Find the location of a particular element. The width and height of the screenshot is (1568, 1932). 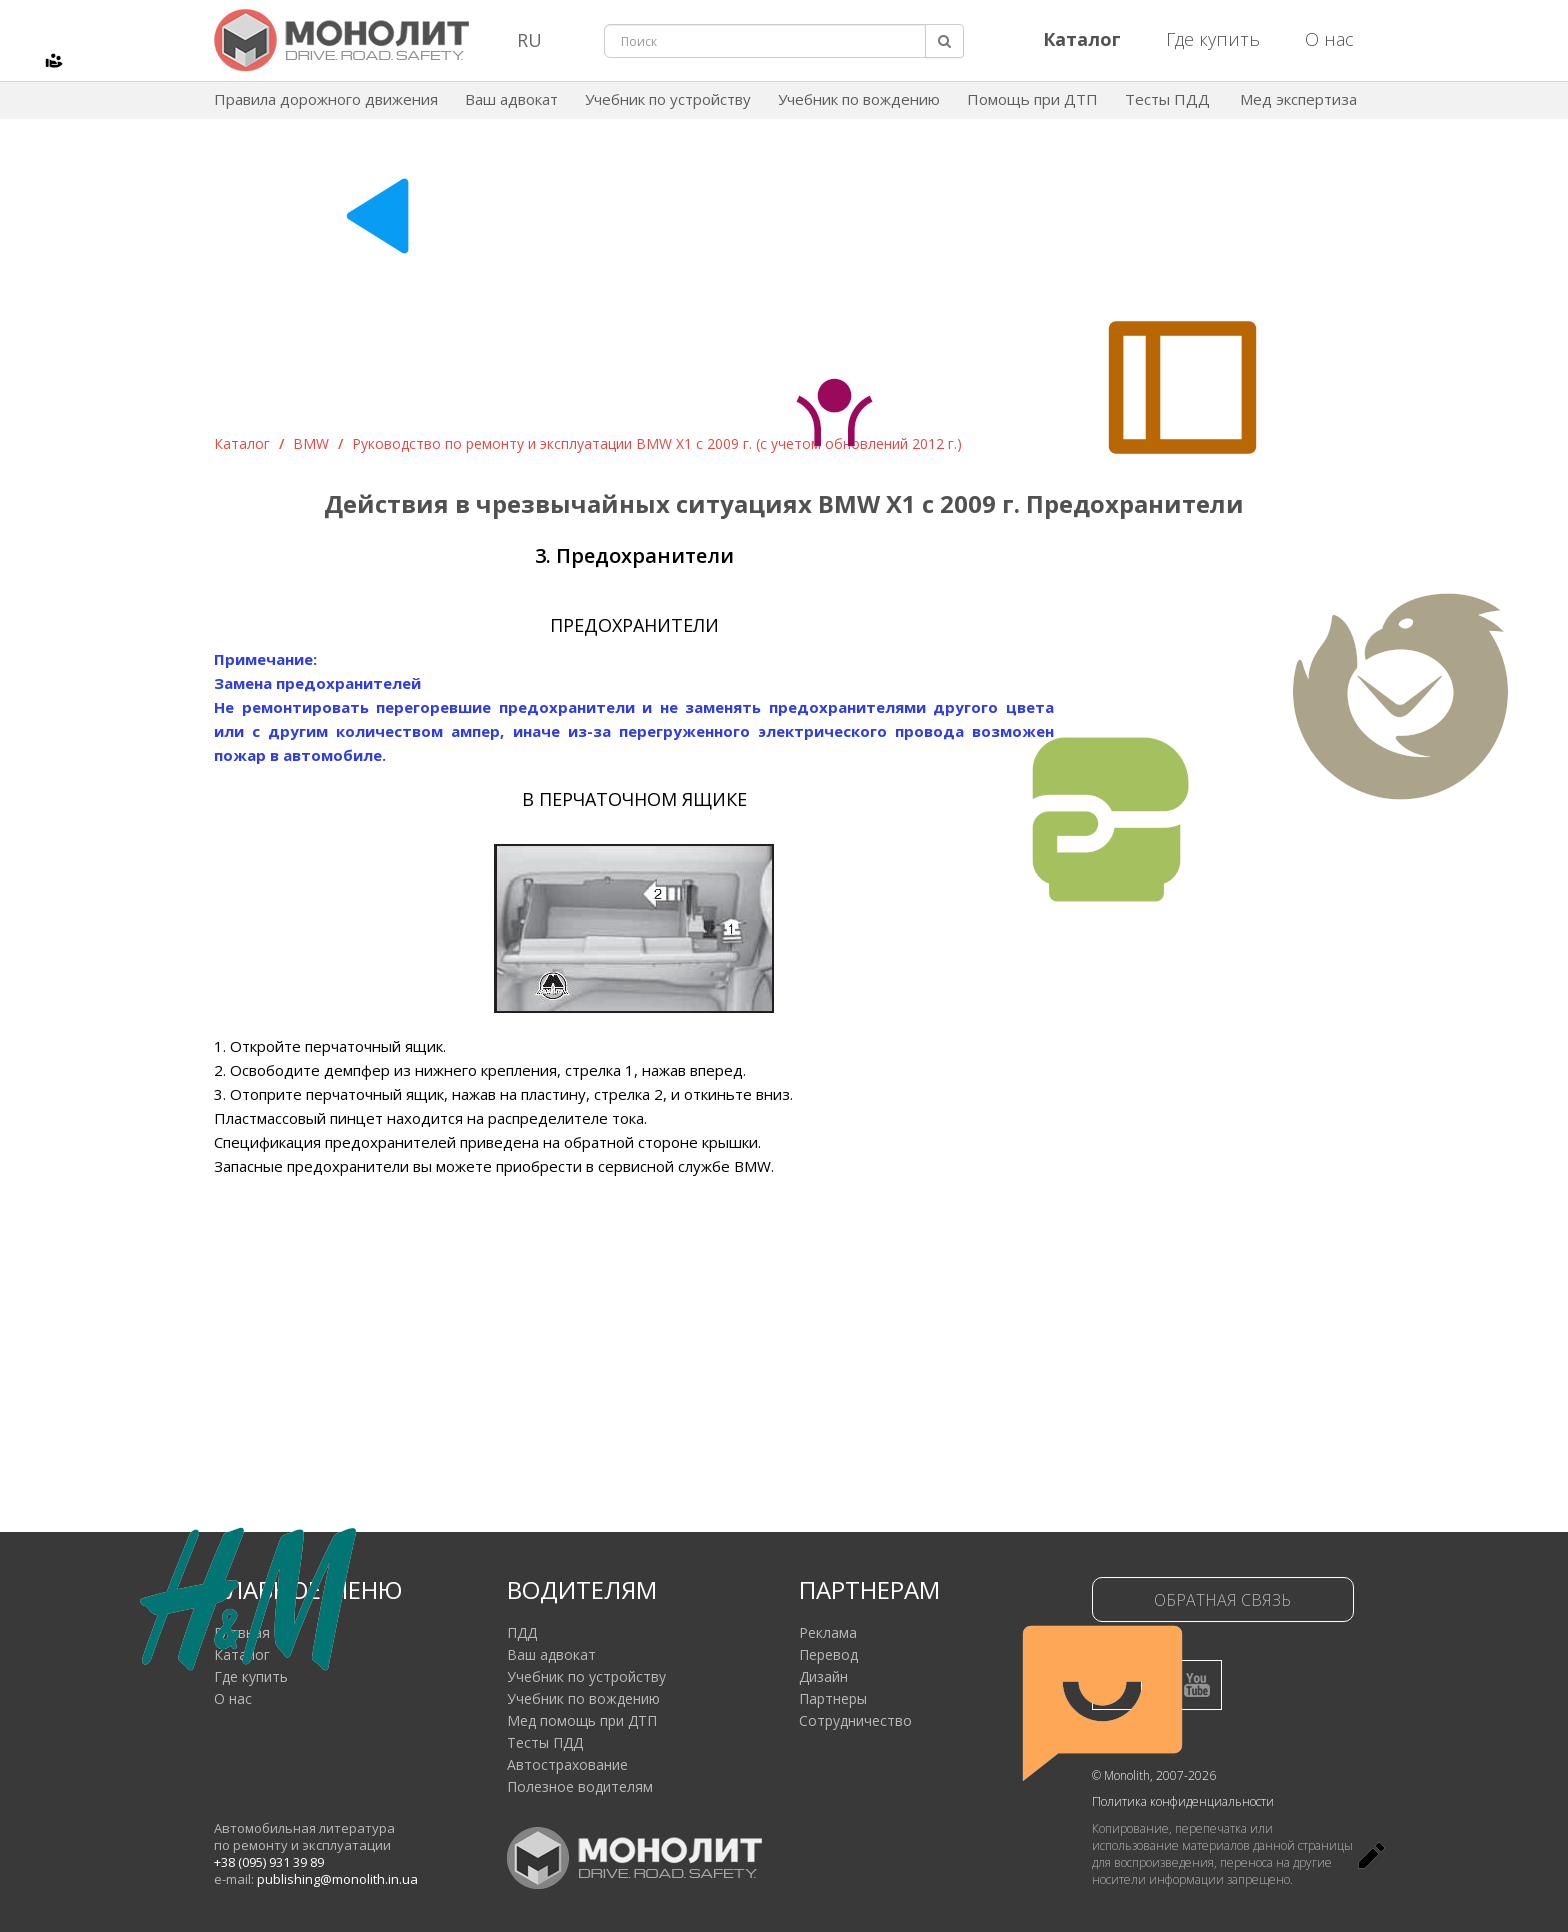

open the H&M shopping app is located at coordinates (248, 1599).